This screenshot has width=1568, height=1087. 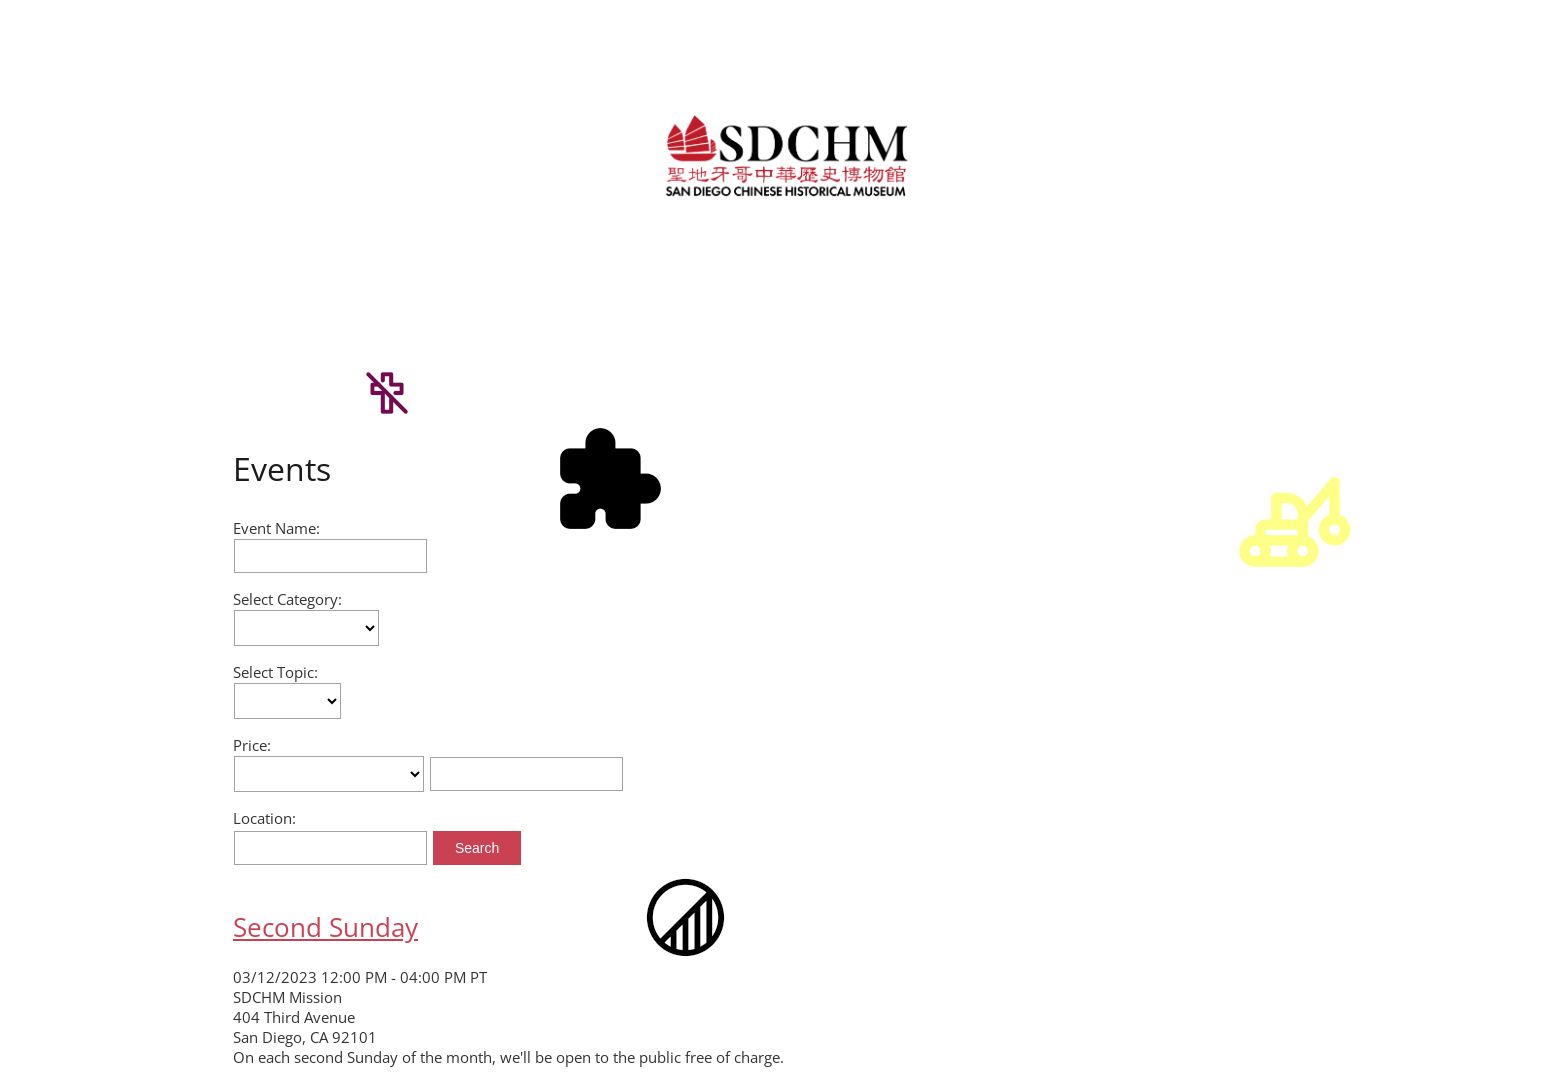 I want to click on access plugins or extensions, so click(x=610, y=478).